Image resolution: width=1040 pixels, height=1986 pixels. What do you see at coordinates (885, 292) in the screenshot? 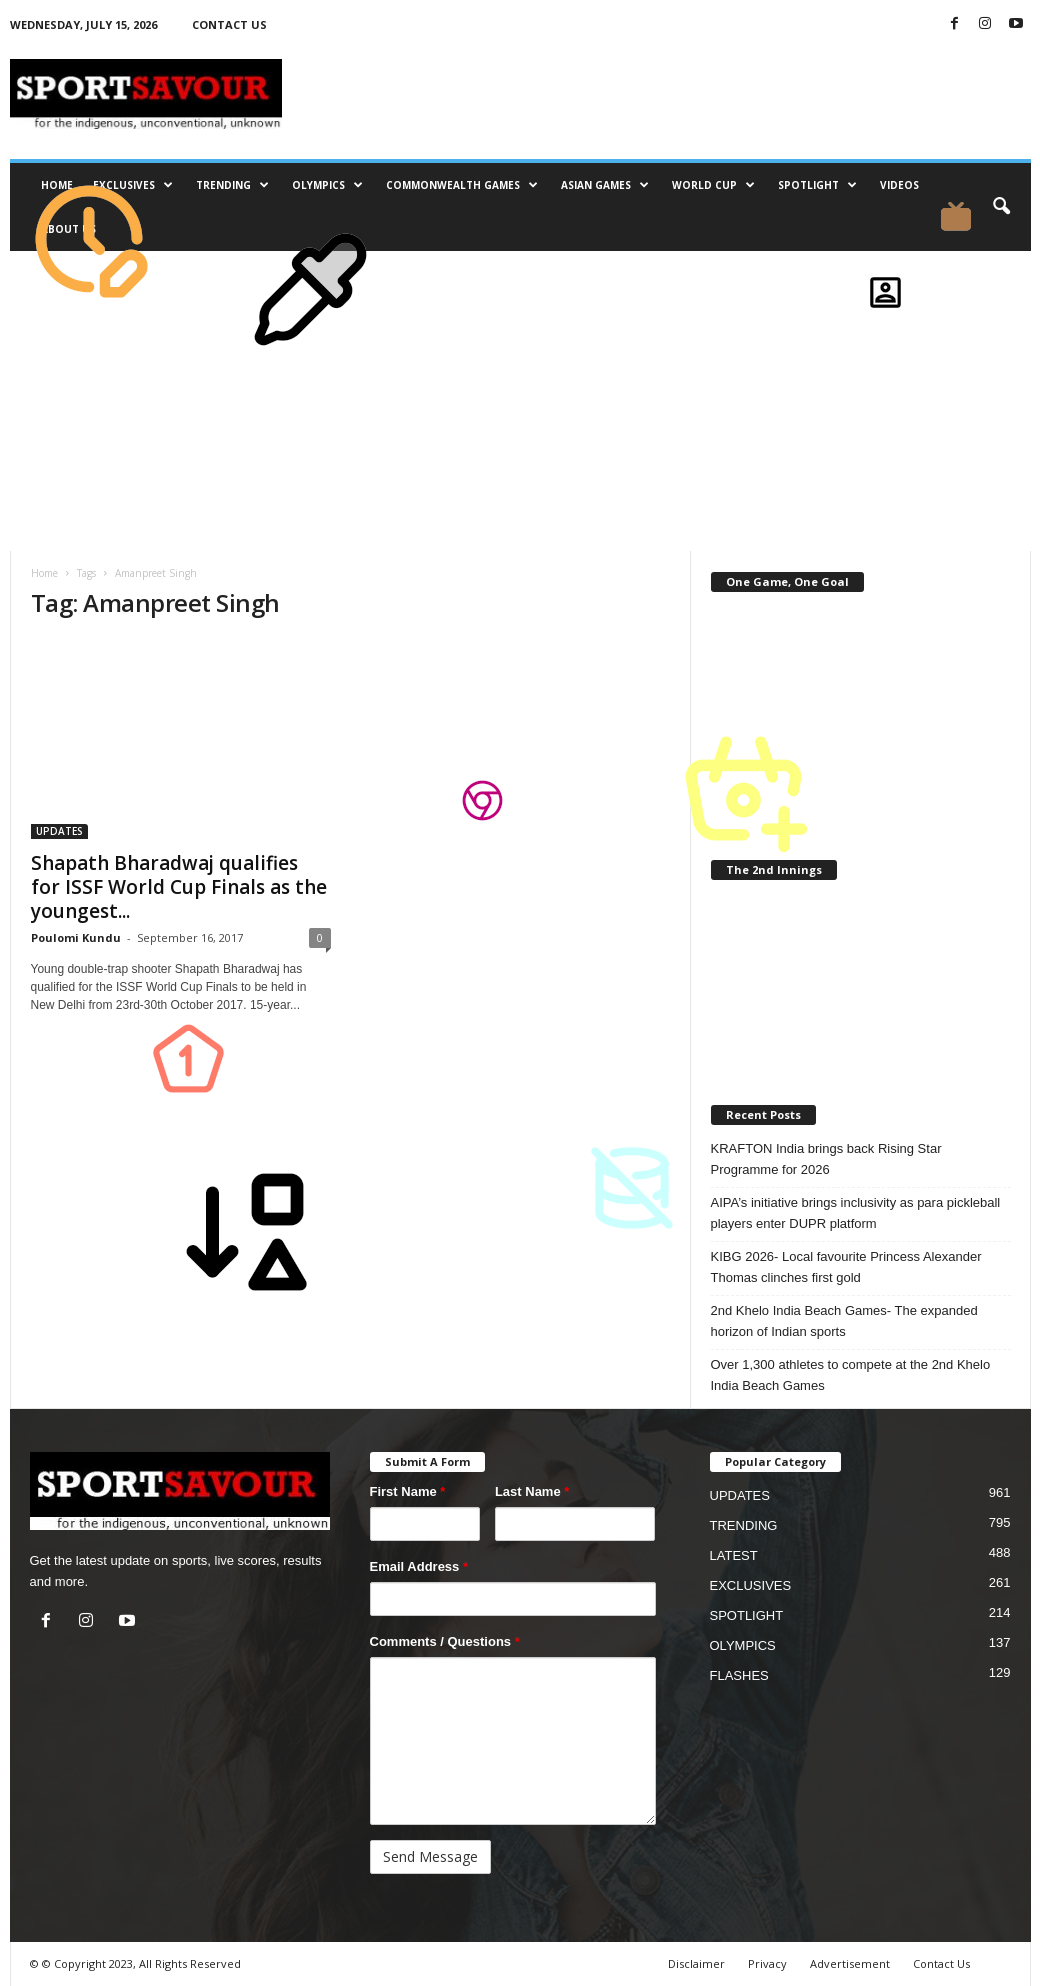
I see `view your account profile` at bounding box center [885, 292].